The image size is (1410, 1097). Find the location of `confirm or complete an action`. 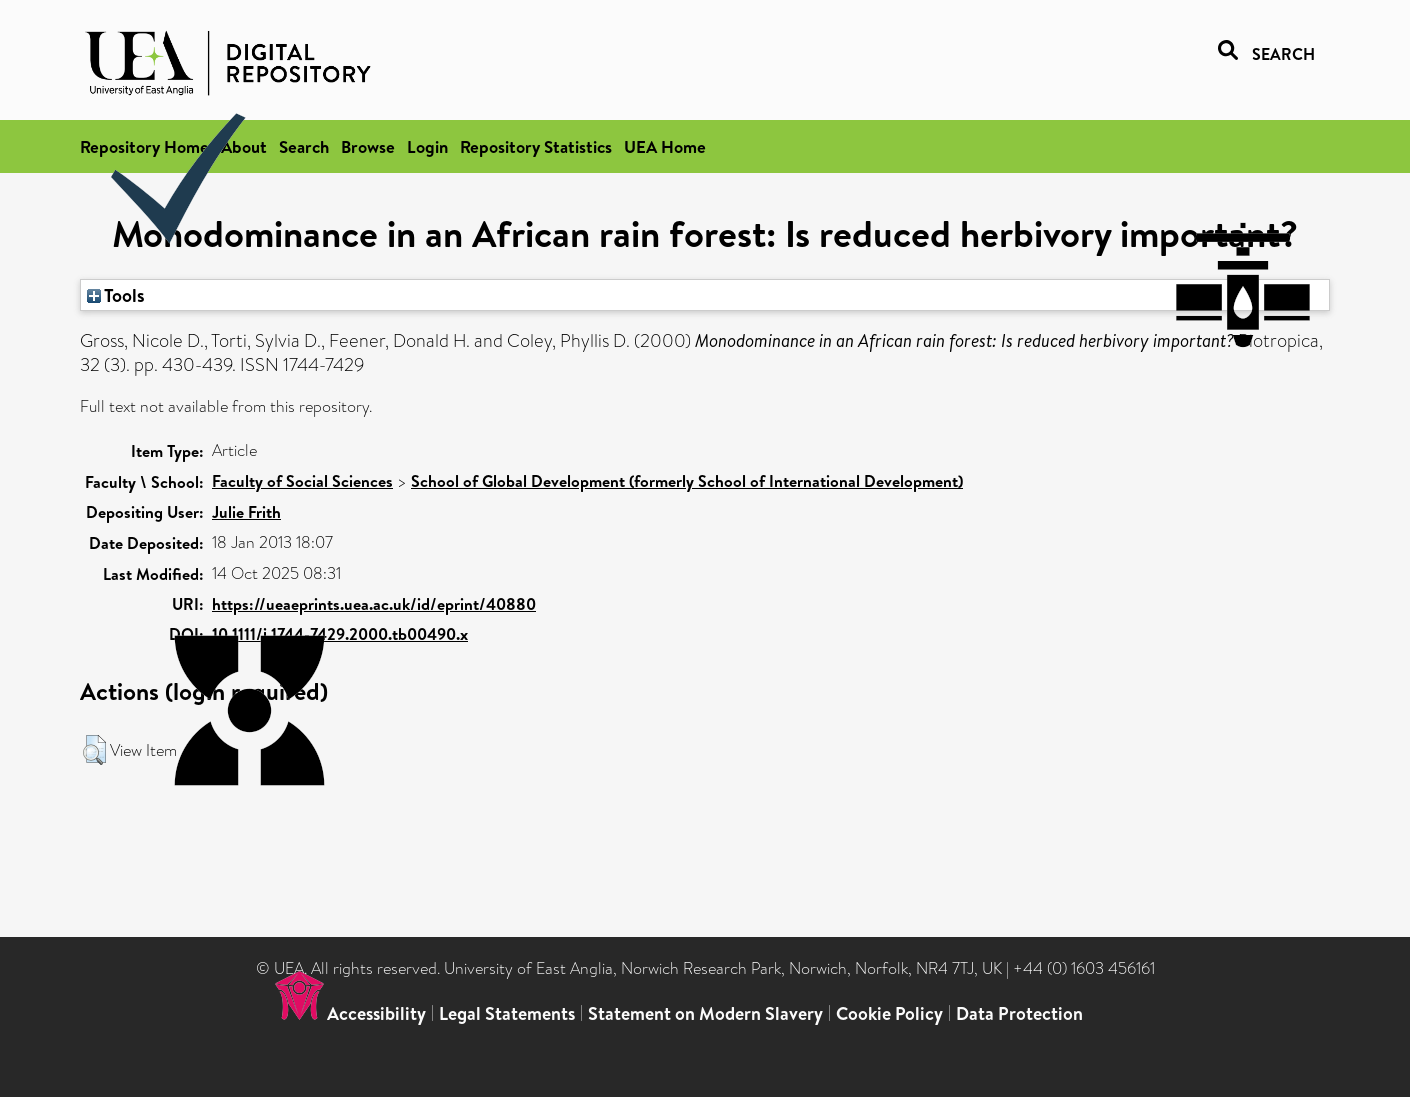

confirm or complete an action is located at coordinates (178, 178).